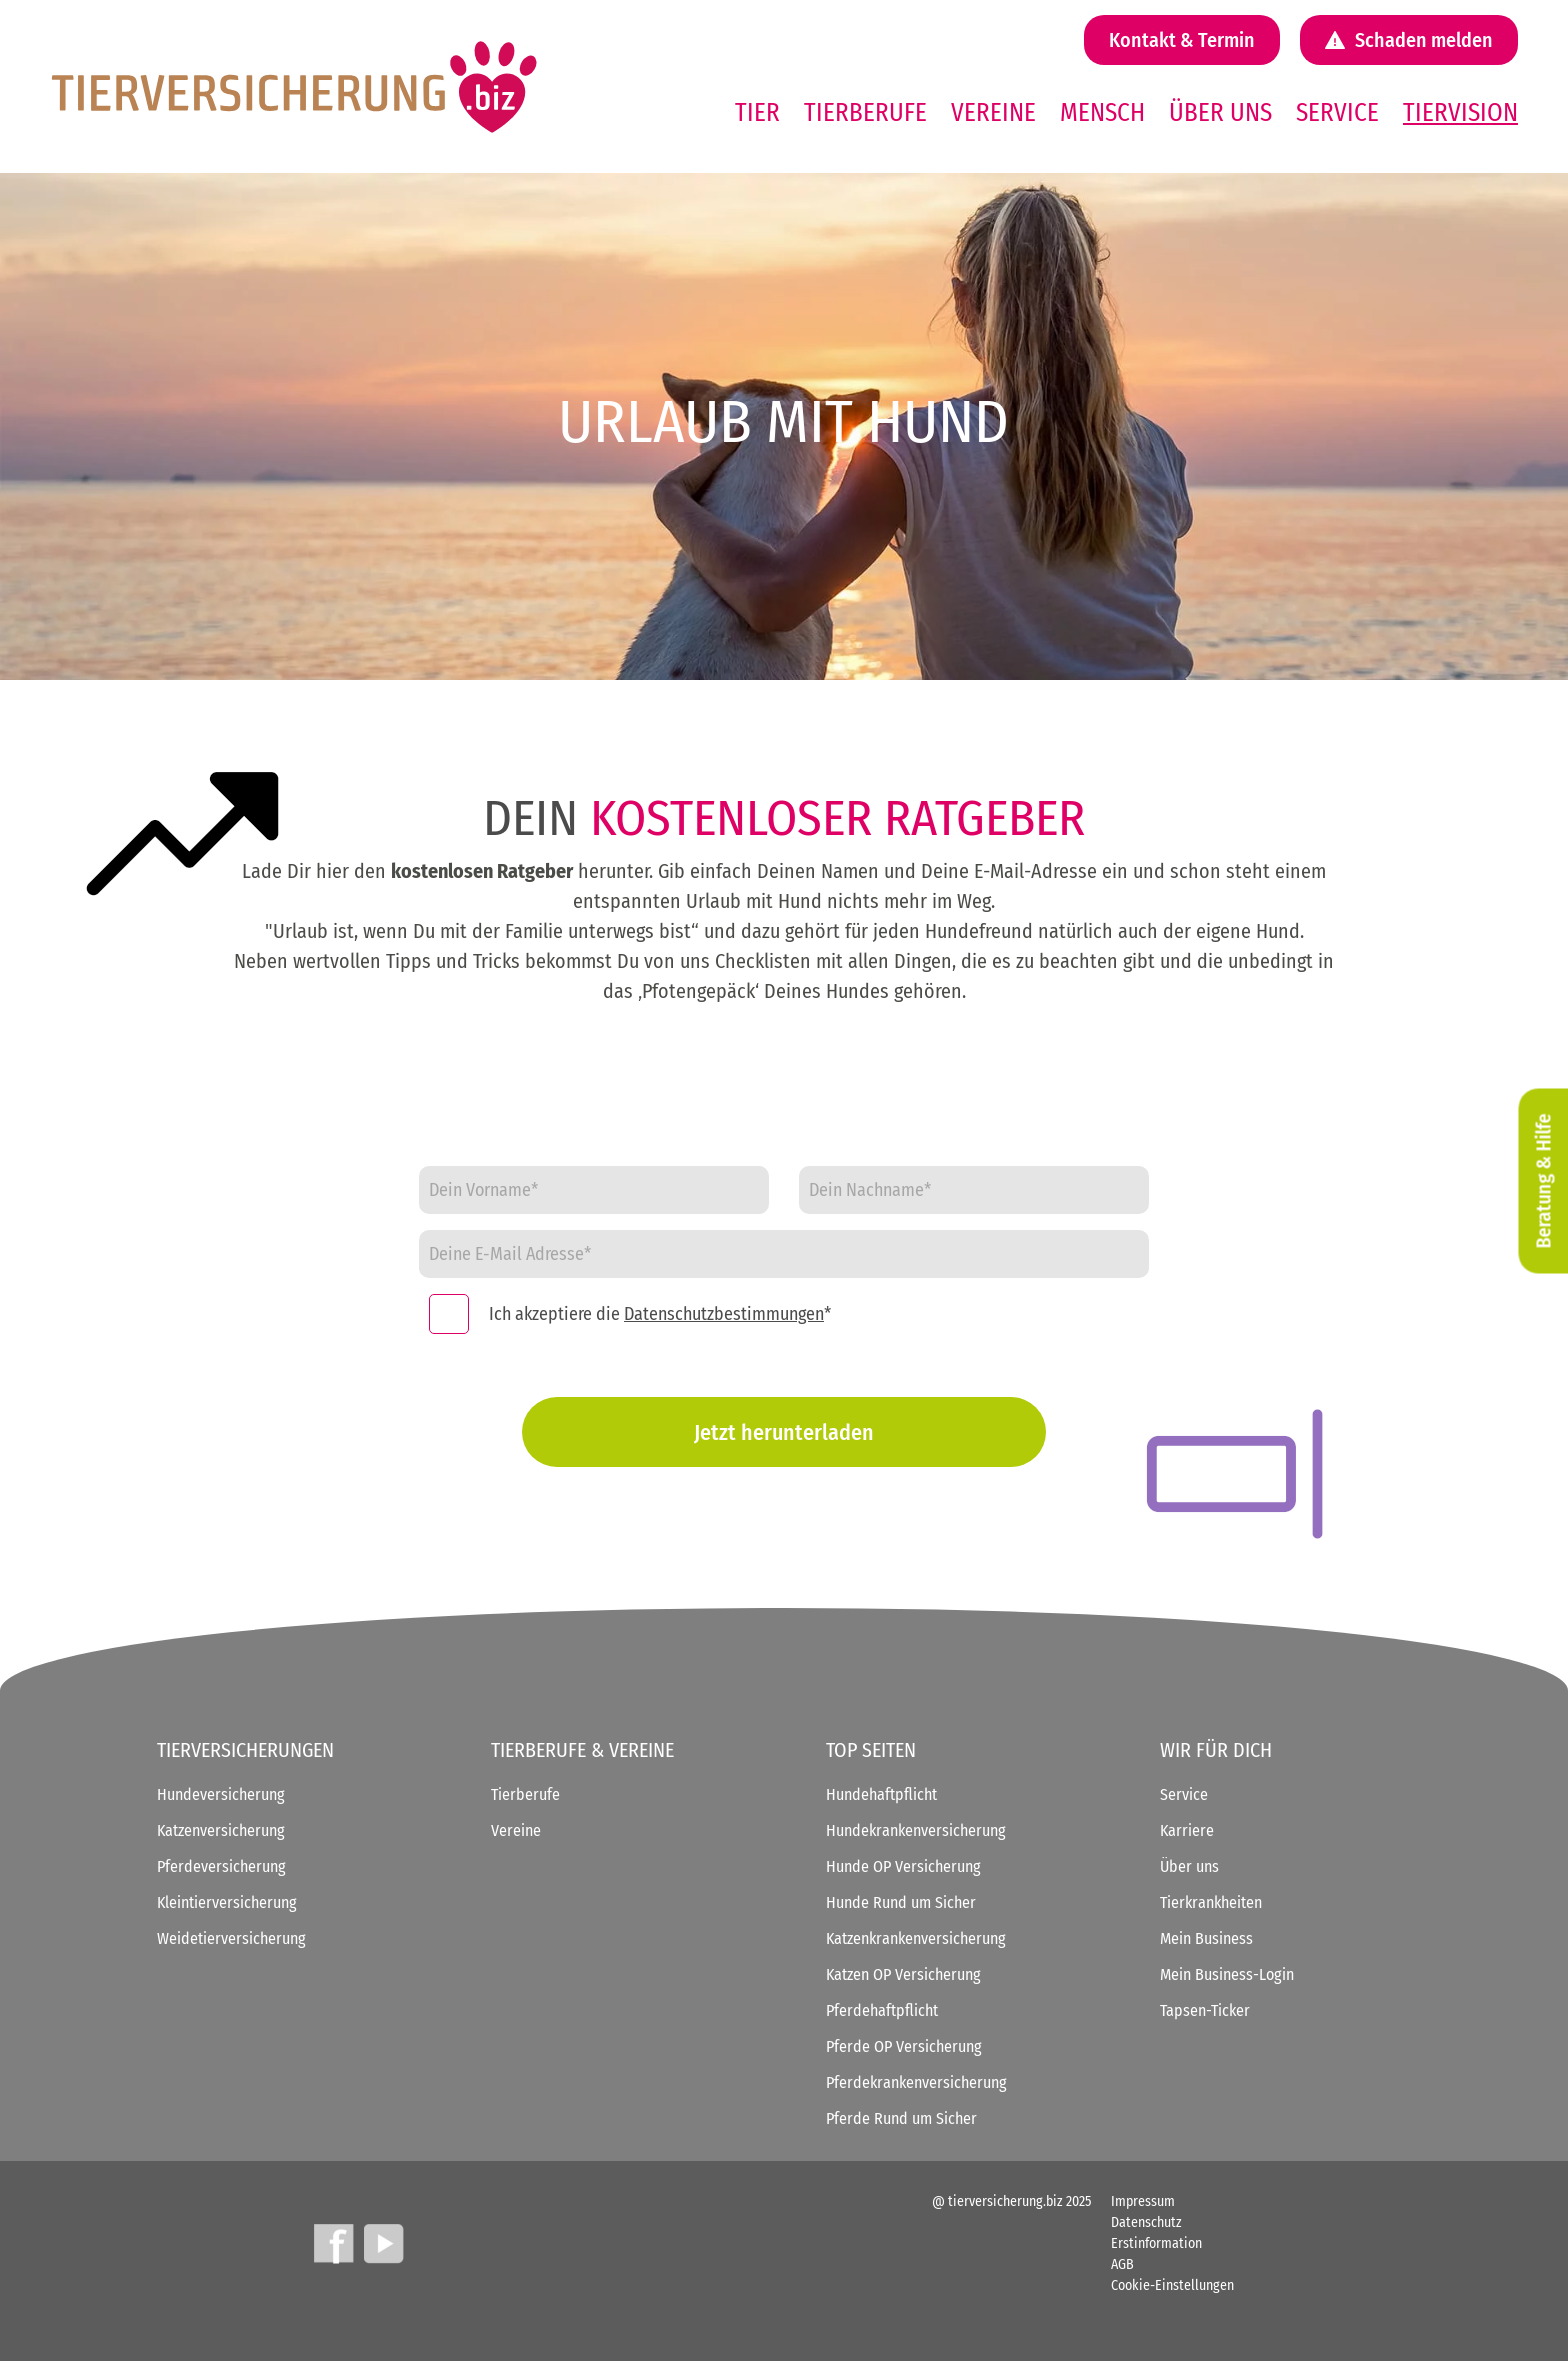 The width and height of the screenshot is (1568, 2361). Describe the element at coordinates (1238, 1474) in the screenshot. I see `align content to the right` at that location.